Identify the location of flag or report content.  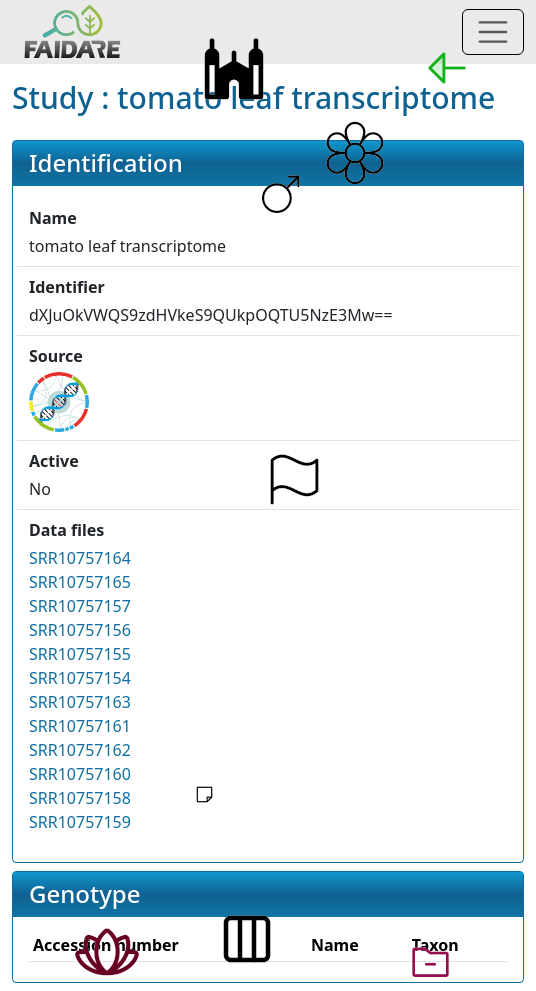
(292, 478).